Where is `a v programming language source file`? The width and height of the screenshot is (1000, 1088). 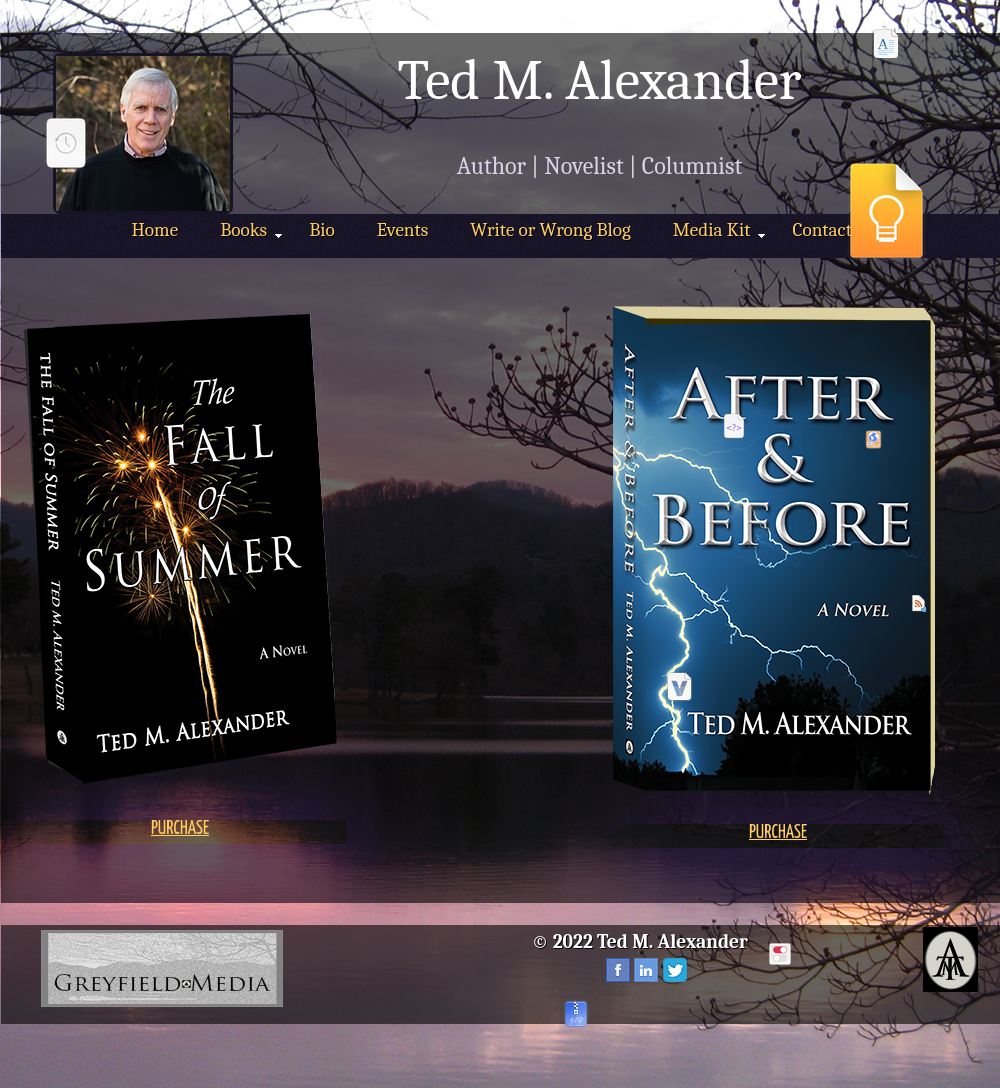 a v programming language source file is located at coordinates (679, 686).